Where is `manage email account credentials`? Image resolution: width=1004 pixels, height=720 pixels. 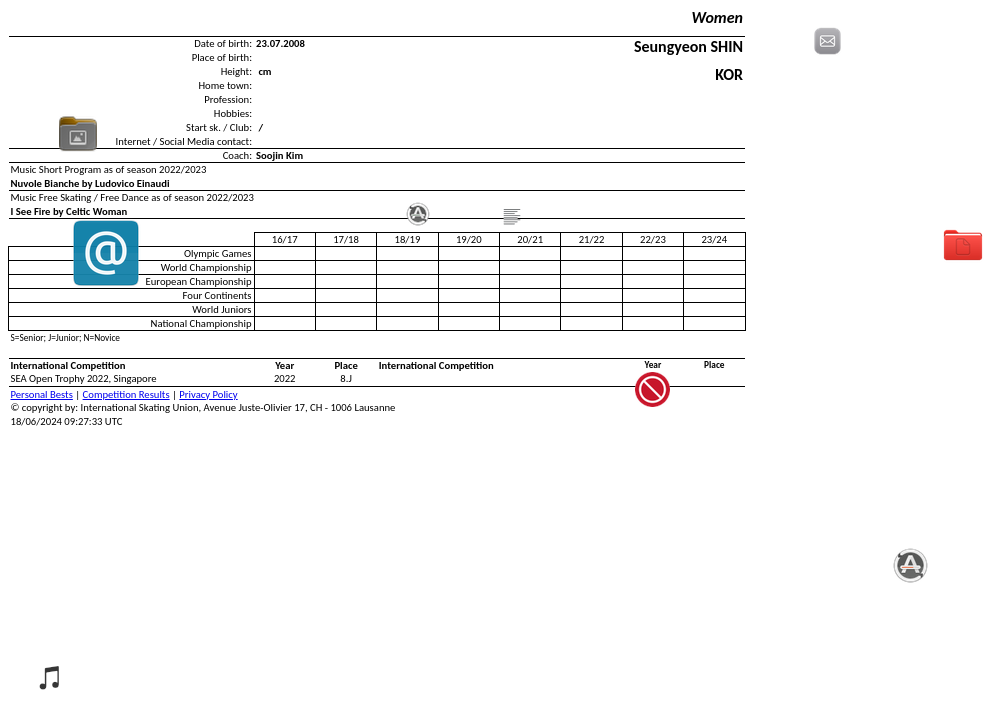
manage email account credentials is located at coordinates (106, 253).